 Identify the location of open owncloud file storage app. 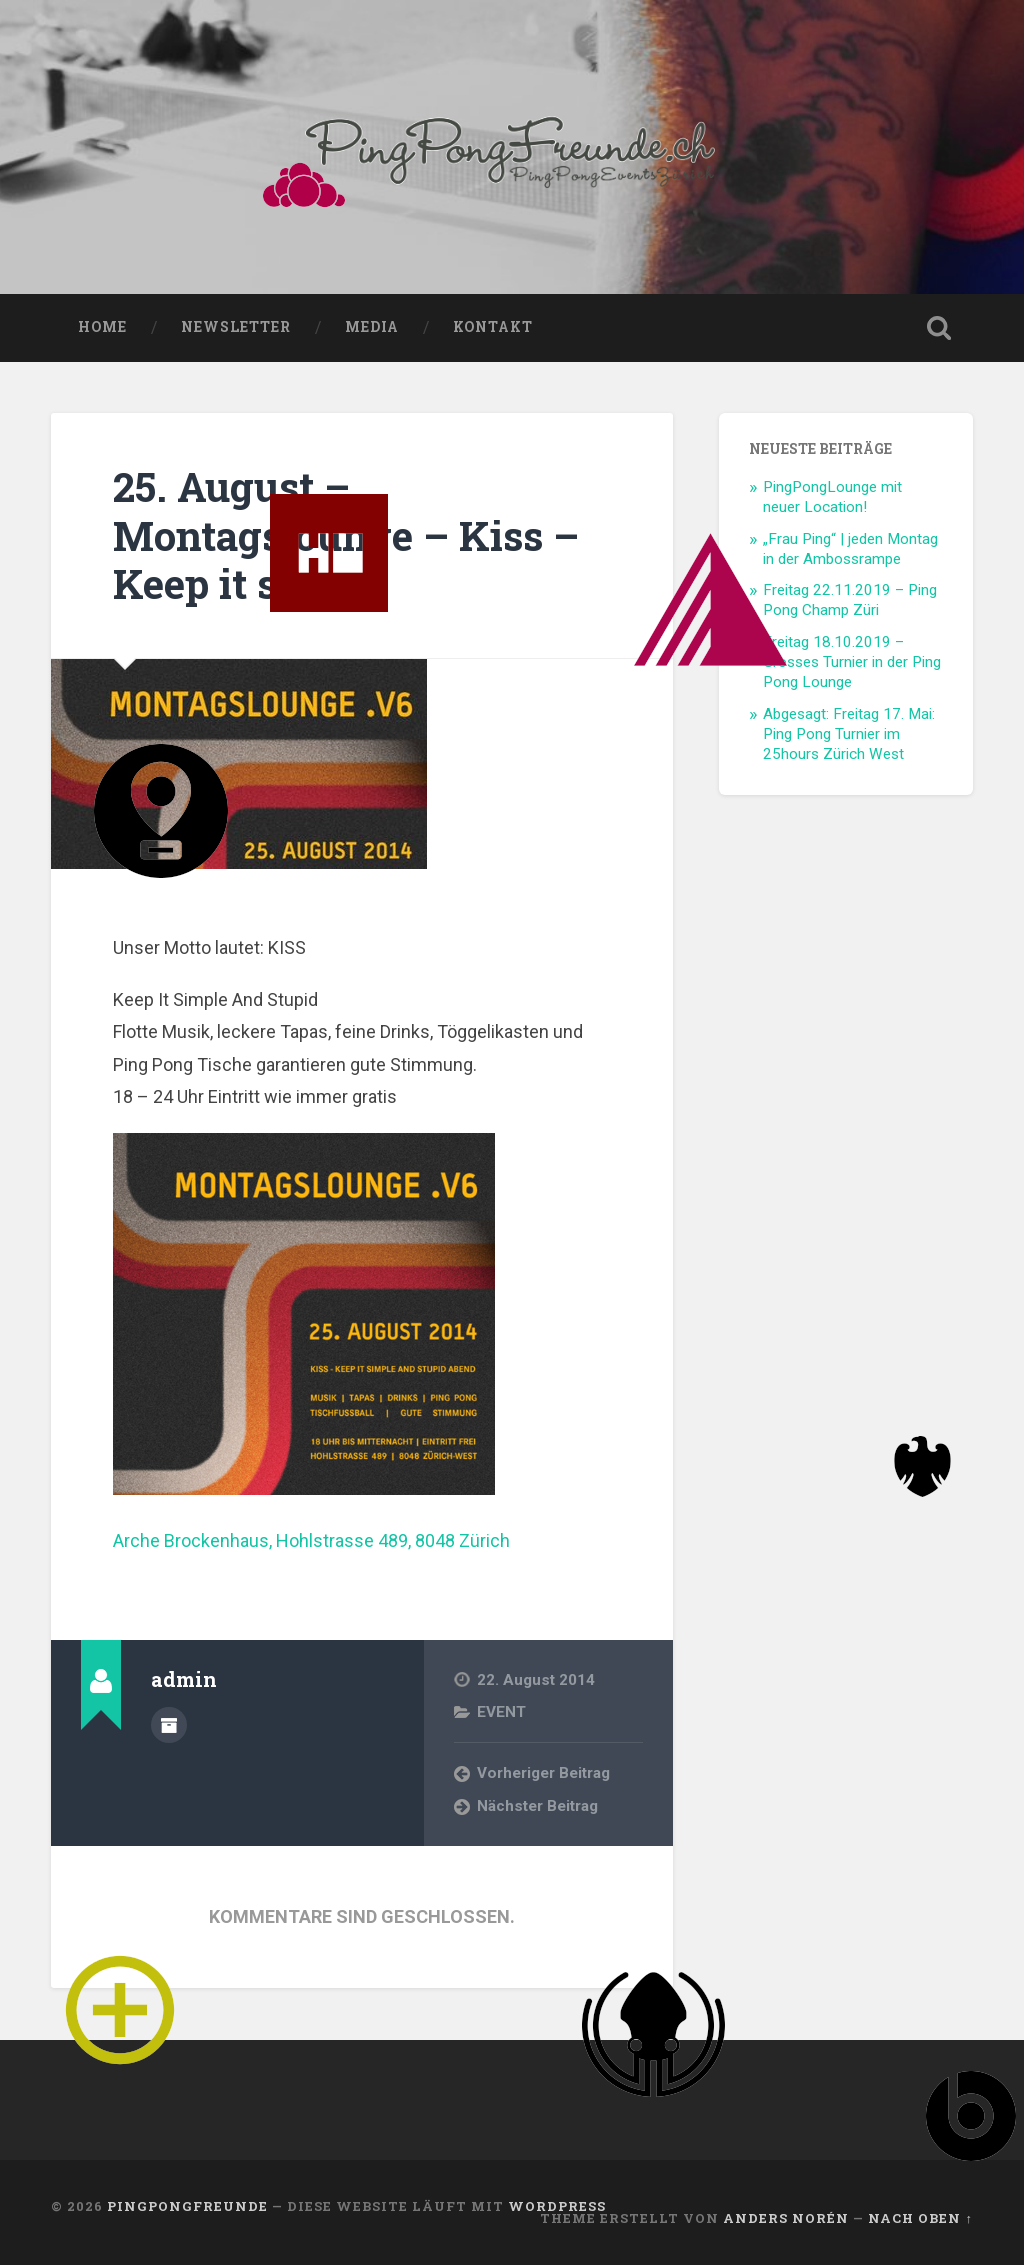
(304, 185).